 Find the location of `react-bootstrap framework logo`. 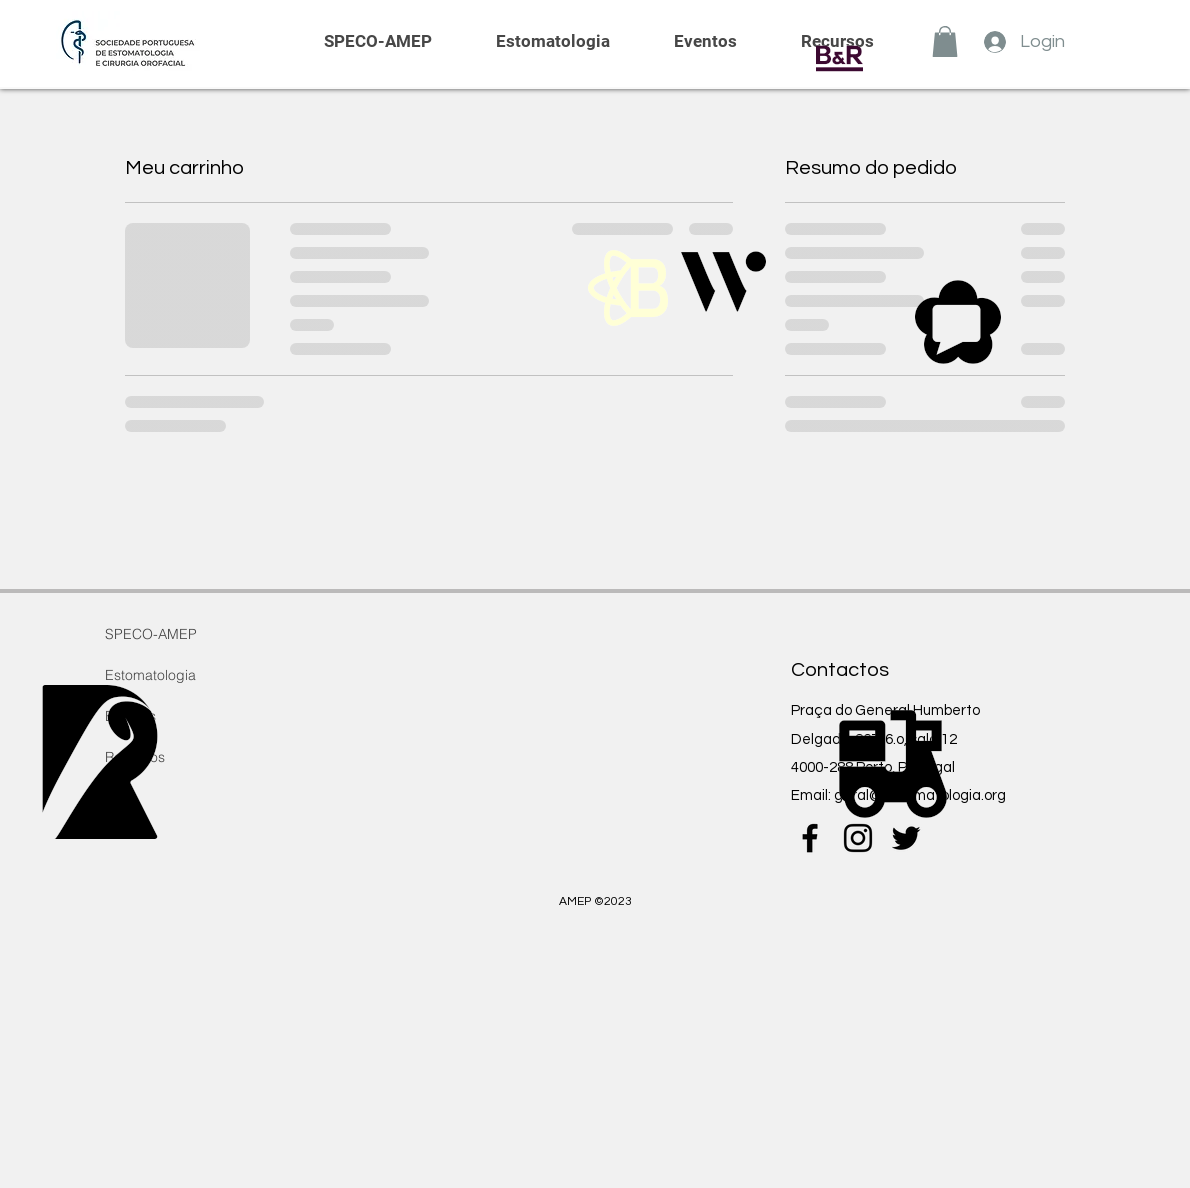

react-bootstrap framework logo is located at coordinates (628, 288).